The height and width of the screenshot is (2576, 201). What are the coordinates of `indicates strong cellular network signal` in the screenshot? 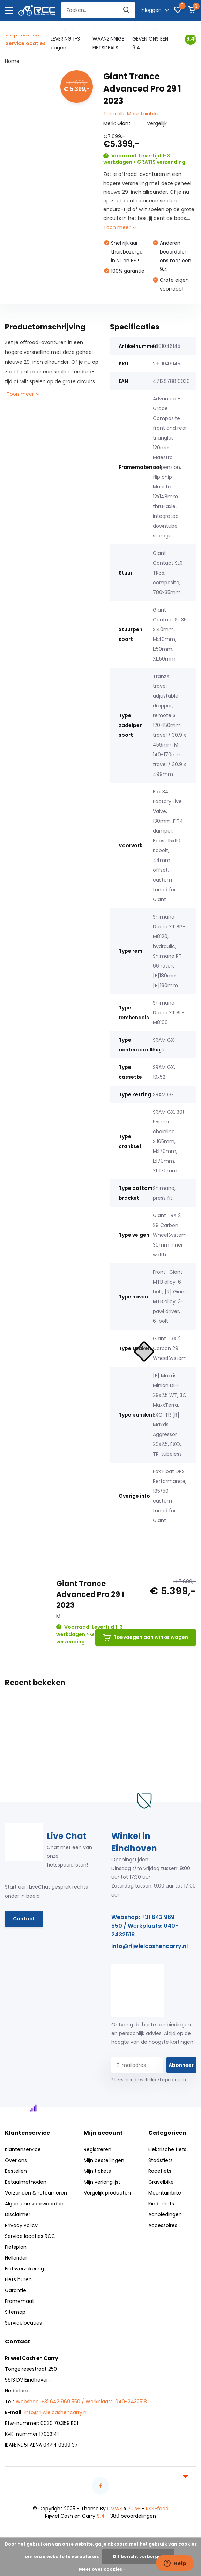 It's located at (34, 2107).